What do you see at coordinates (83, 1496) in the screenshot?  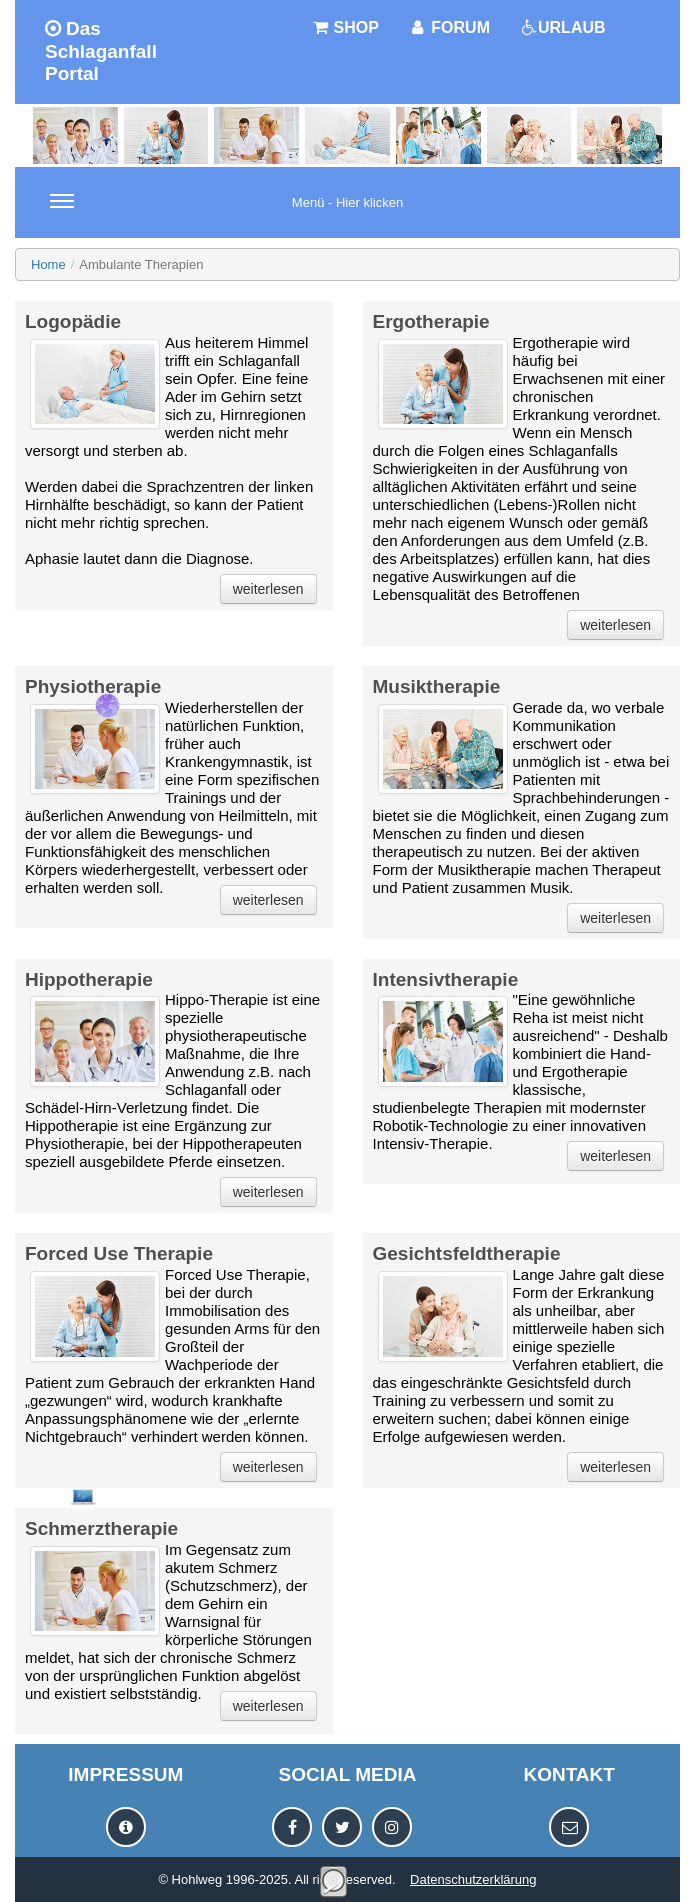 I see `represents a powerbook g4 laptop device` at bounding box center [83, 1496].